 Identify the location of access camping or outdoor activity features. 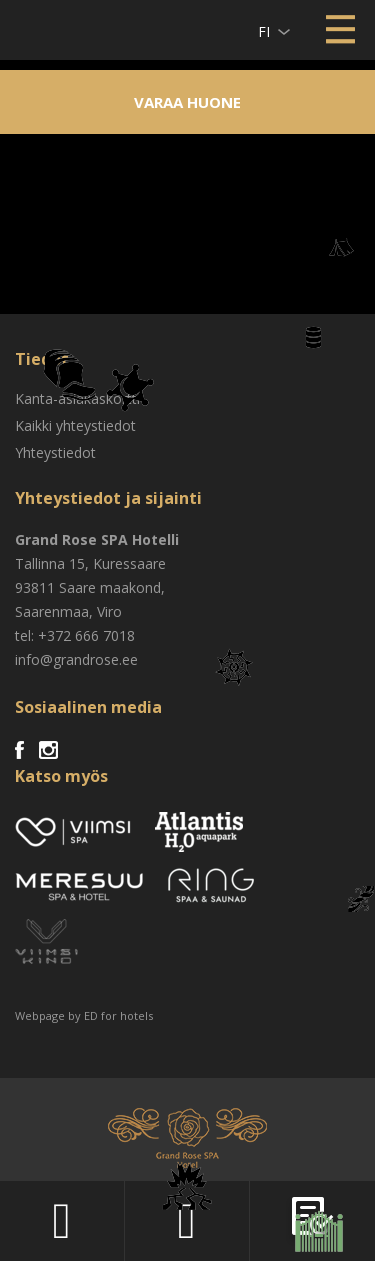
(341, 247).